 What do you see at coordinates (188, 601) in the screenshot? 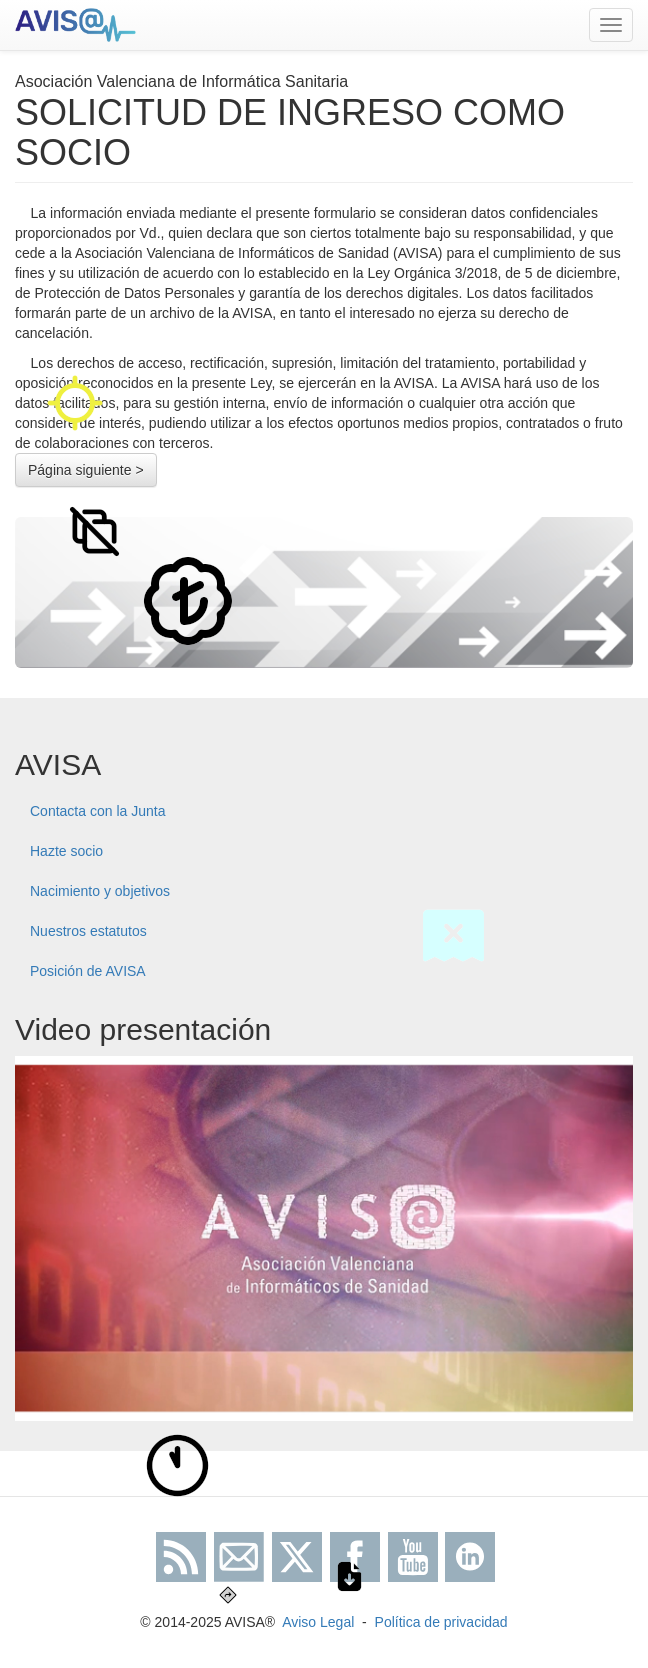
I see `indicates turkish lira currency or payment option` at bounding box center [188, 601].